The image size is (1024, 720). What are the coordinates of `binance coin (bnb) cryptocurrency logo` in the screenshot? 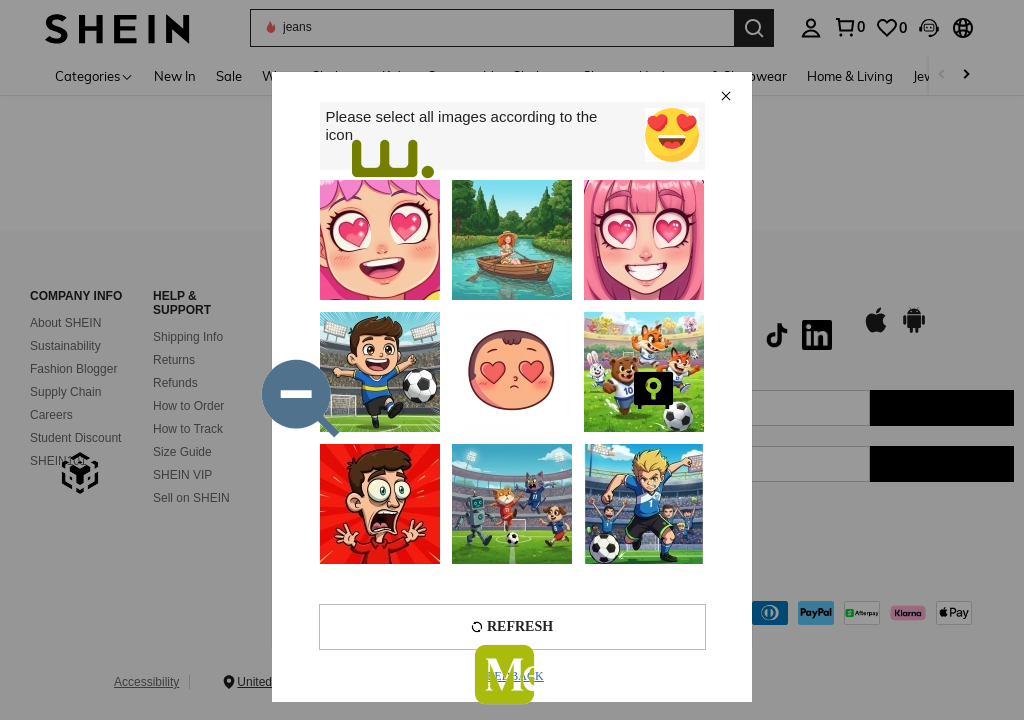 It's located at (80, 473).